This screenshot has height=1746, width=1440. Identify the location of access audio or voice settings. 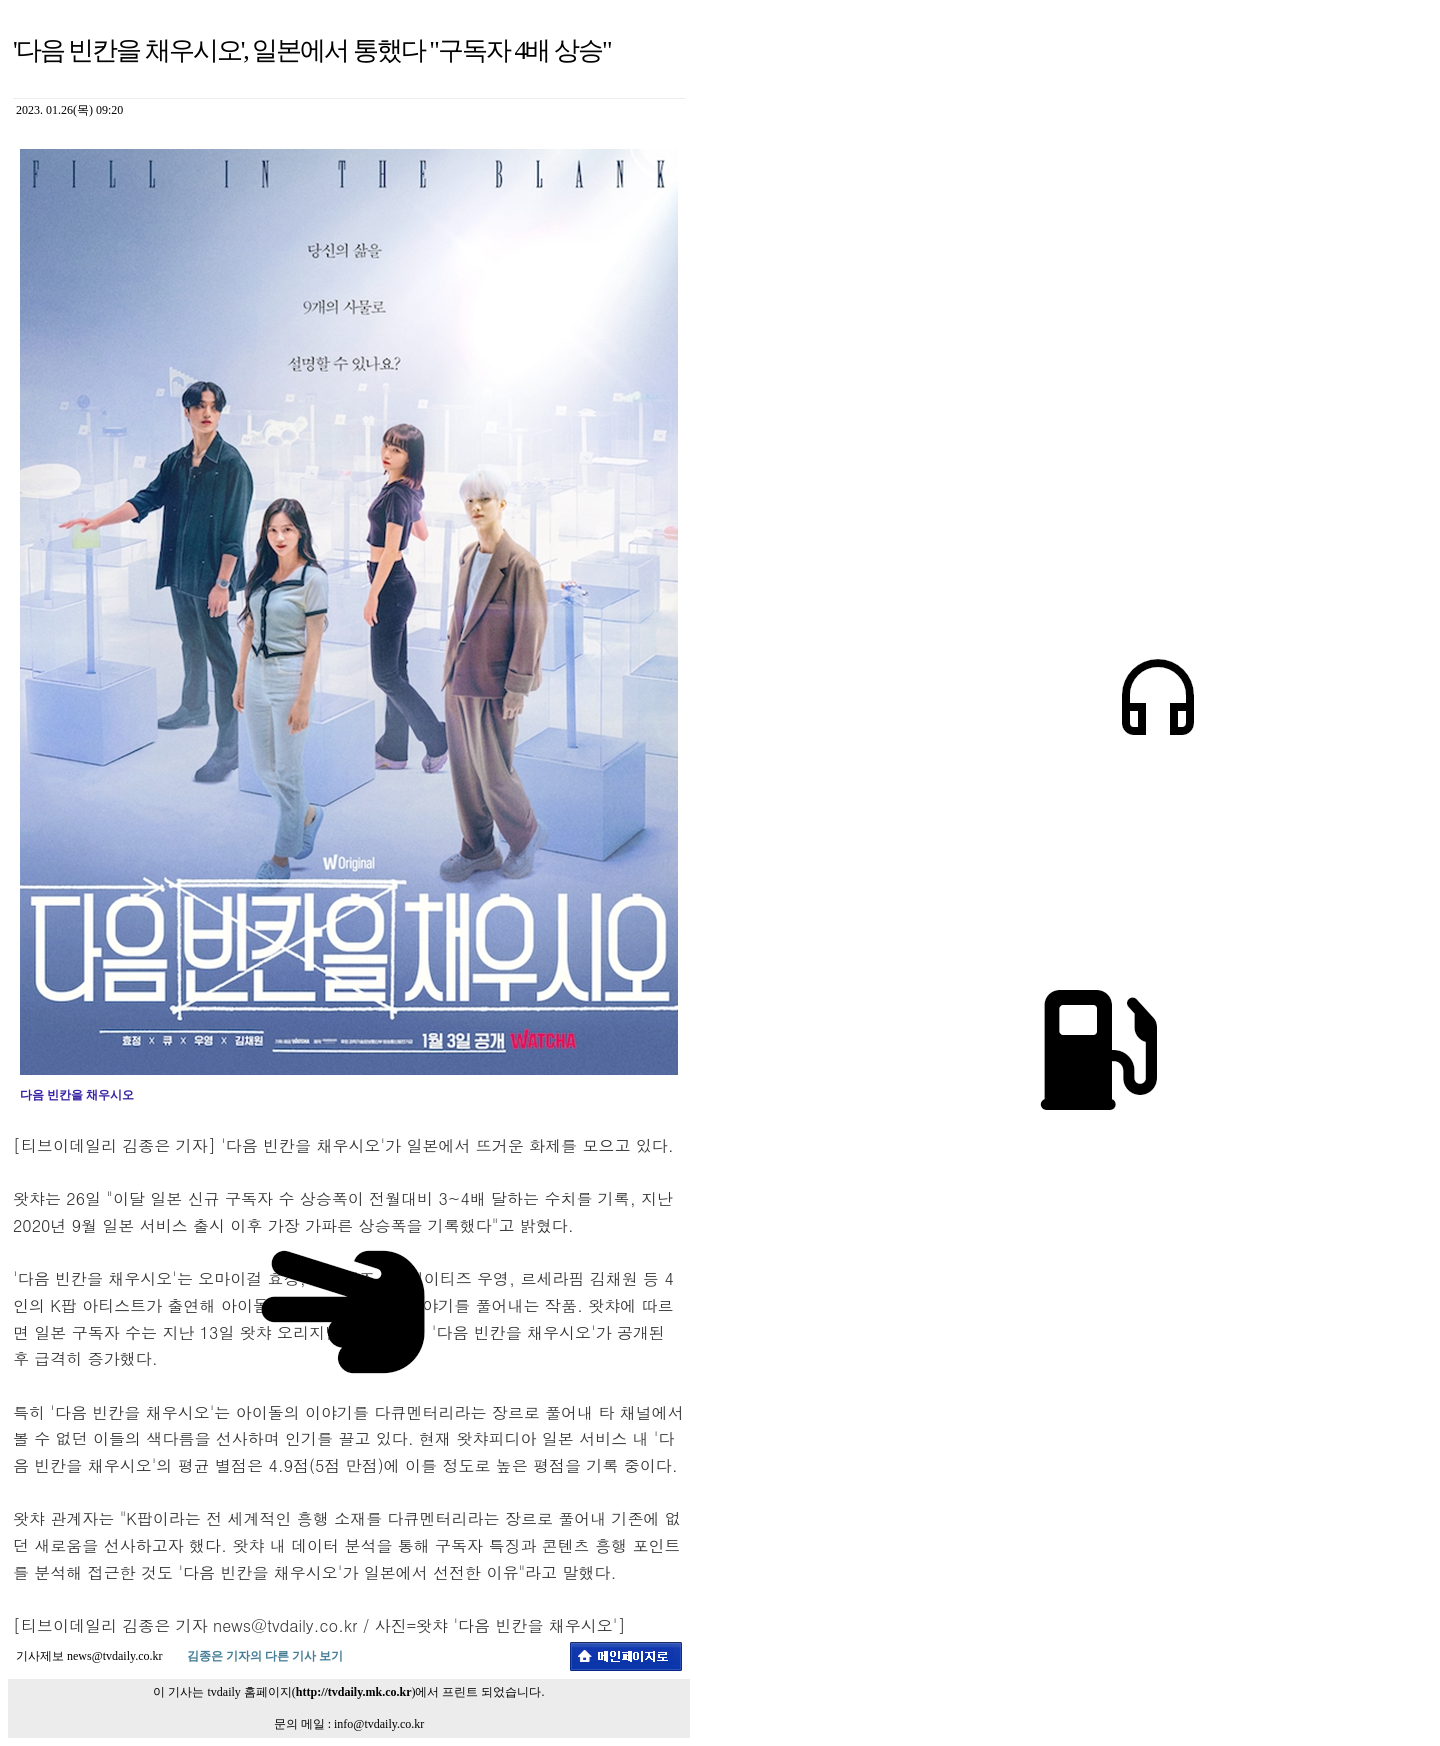
(1158, 703).